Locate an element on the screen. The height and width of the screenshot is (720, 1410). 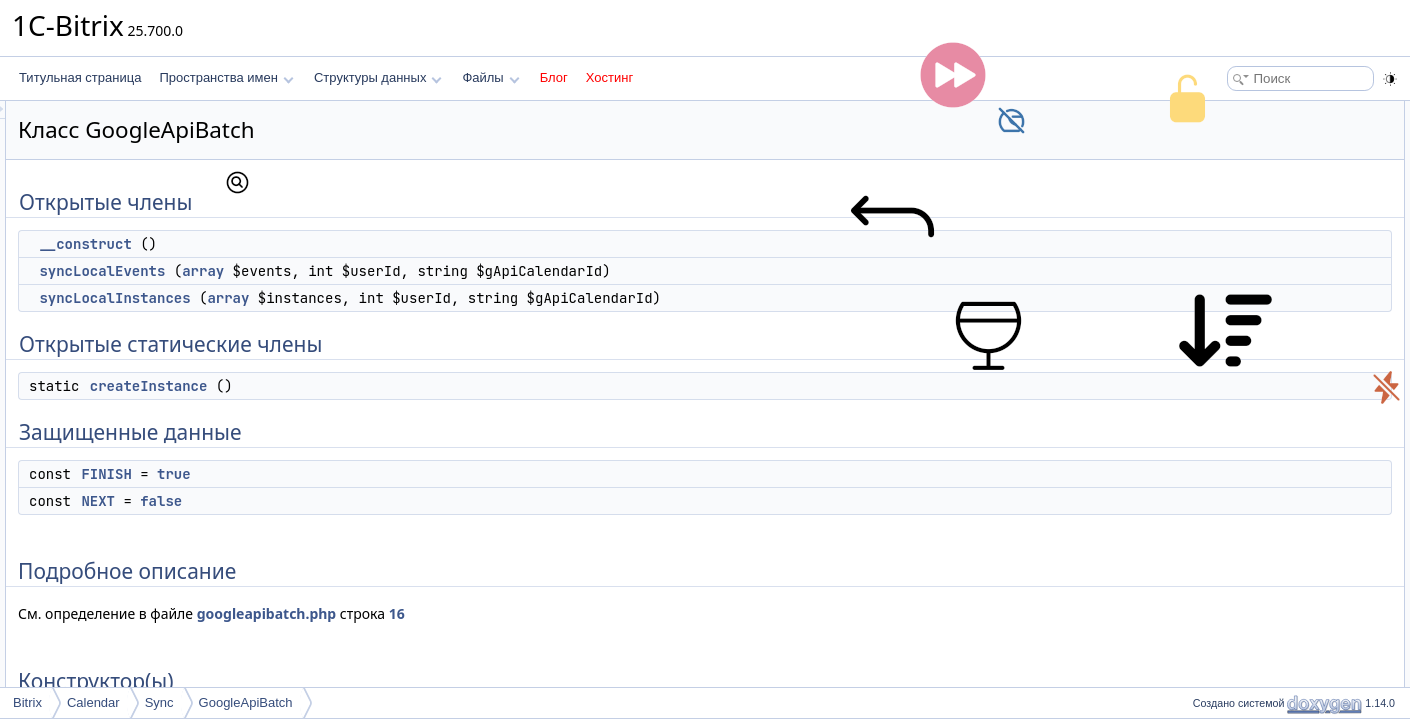
disable camera flash is located at coordinates (1386, 387).